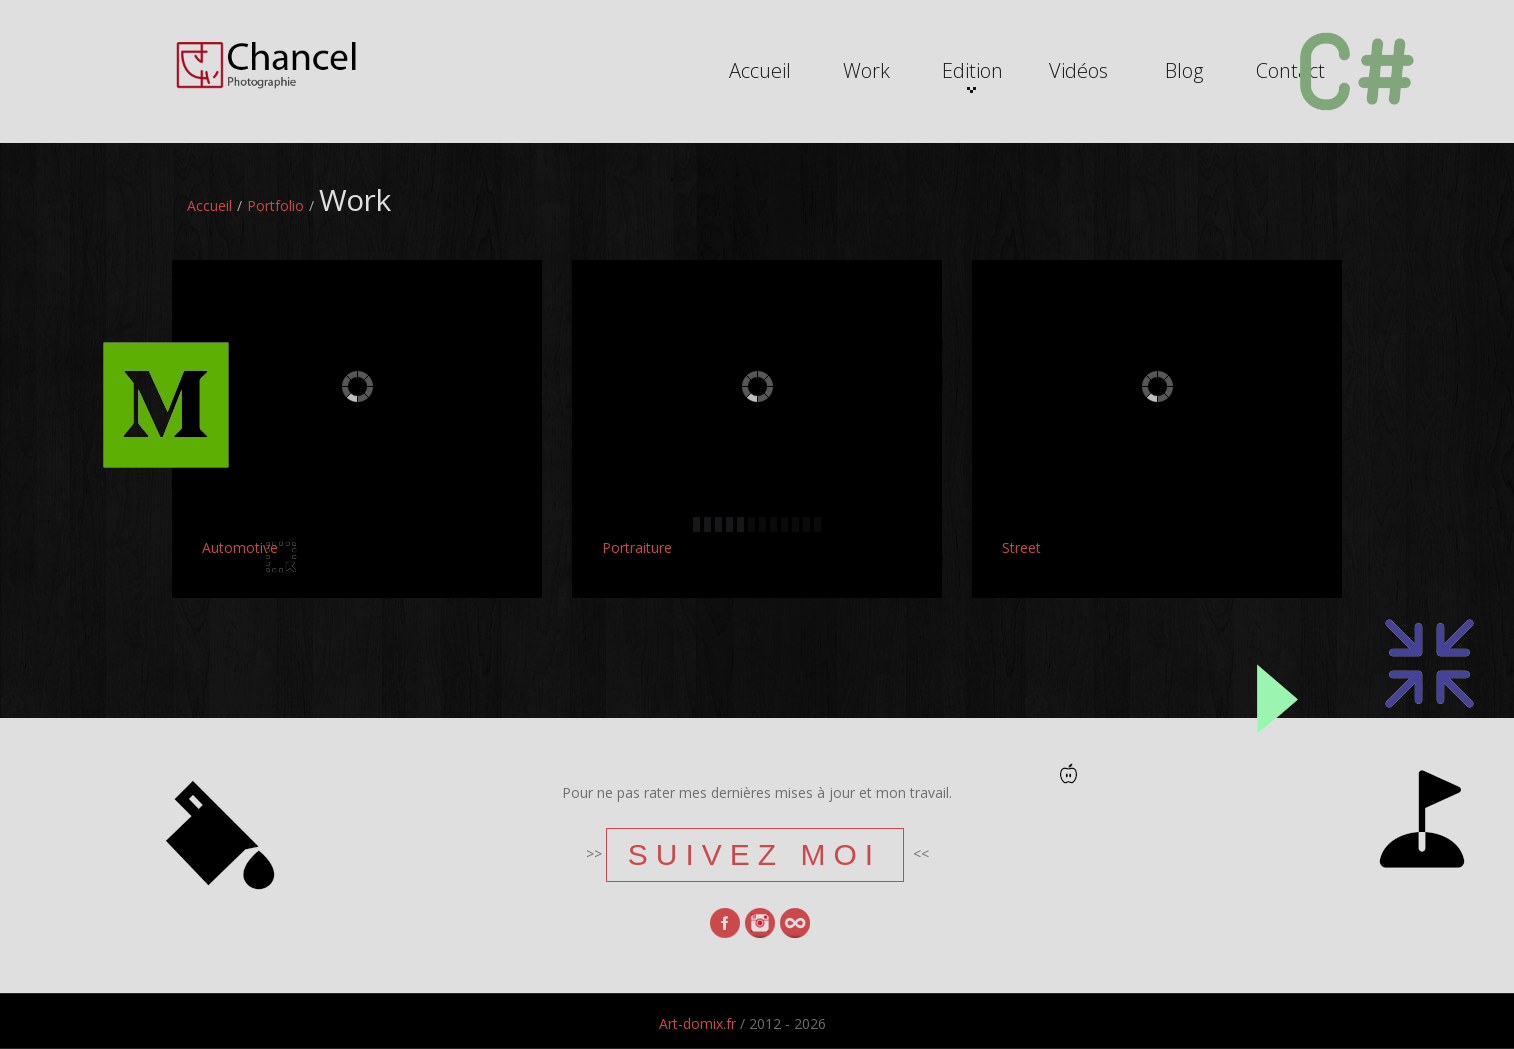 This screenshot has height=1049, width=1514. I want to click on exit fullscreen mode, so click(1429, 663).